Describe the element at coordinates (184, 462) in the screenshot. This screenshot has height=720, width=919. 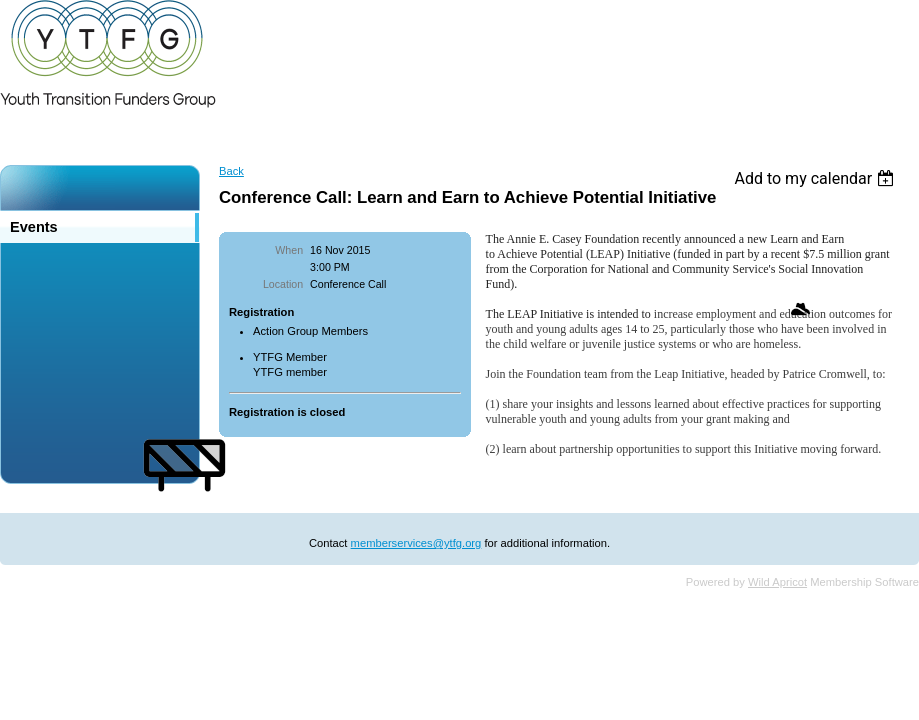
I see `indicates a blocked or restricted area` at that location.